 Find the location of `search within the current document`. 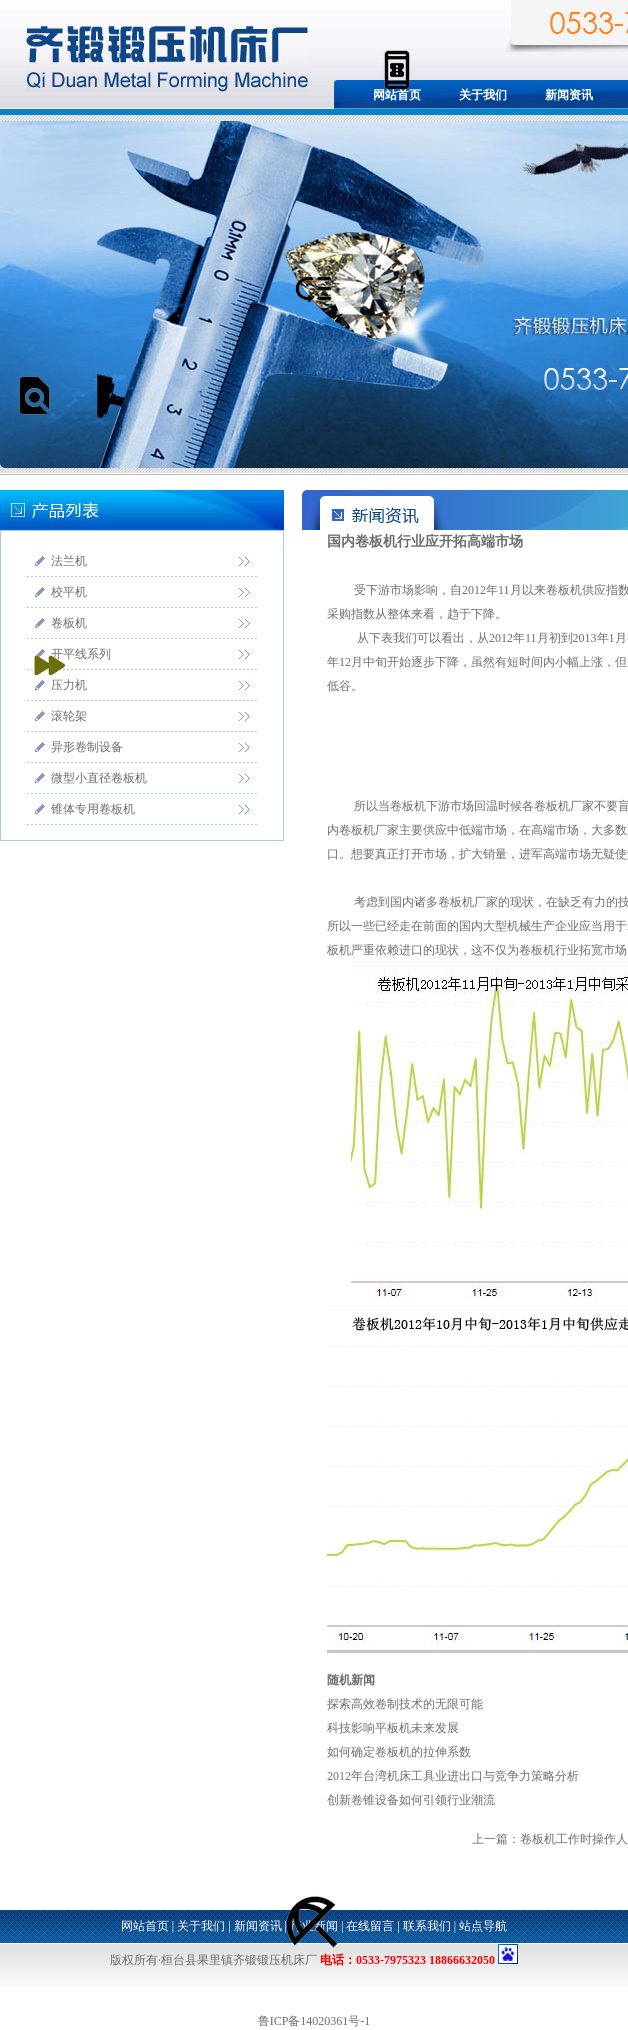

search within the current document is located at coordinates (34, 395).